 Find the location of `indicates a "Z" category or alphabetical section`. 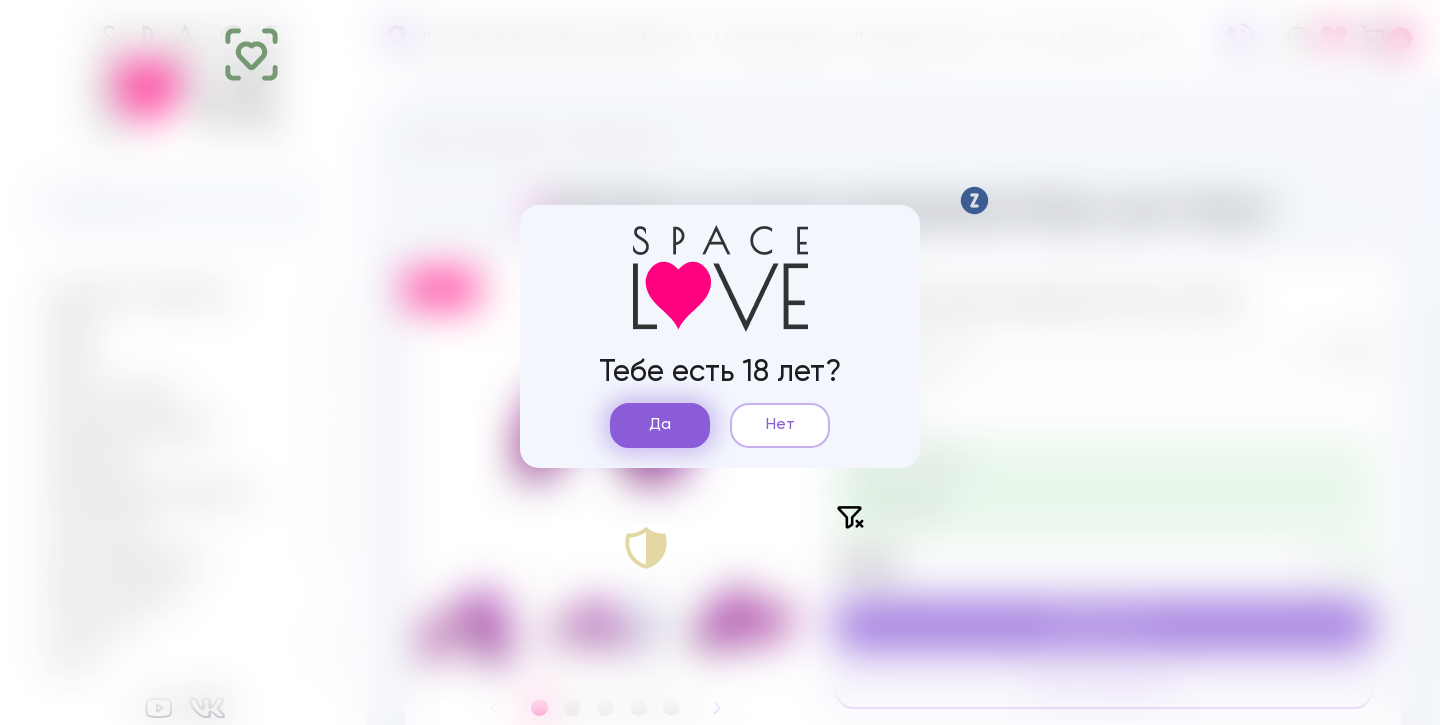

indicates a "Z" category or alphabetical section is located at coordinates (974, 200).